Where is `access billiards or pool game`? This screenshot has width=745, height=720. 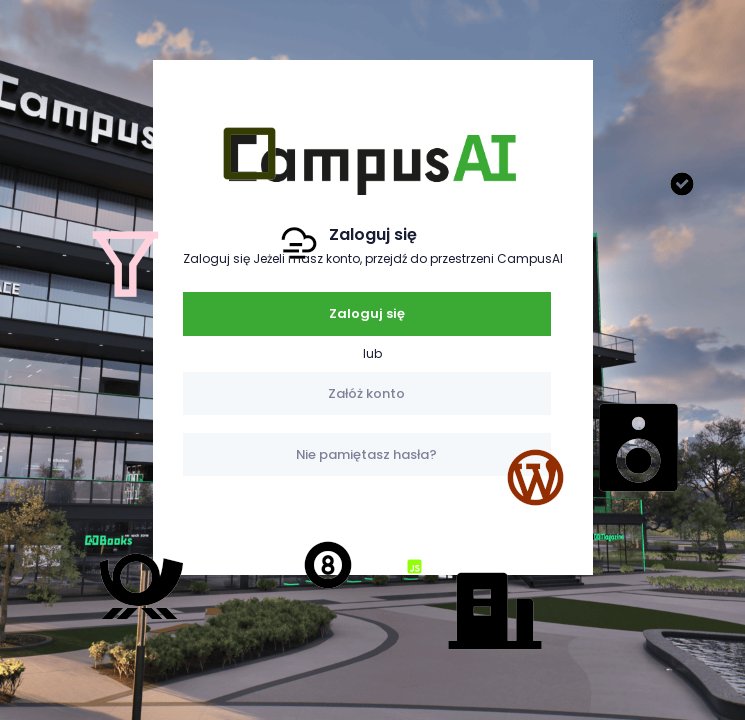
access billiards or pool game is located at coordinates (328, 565).